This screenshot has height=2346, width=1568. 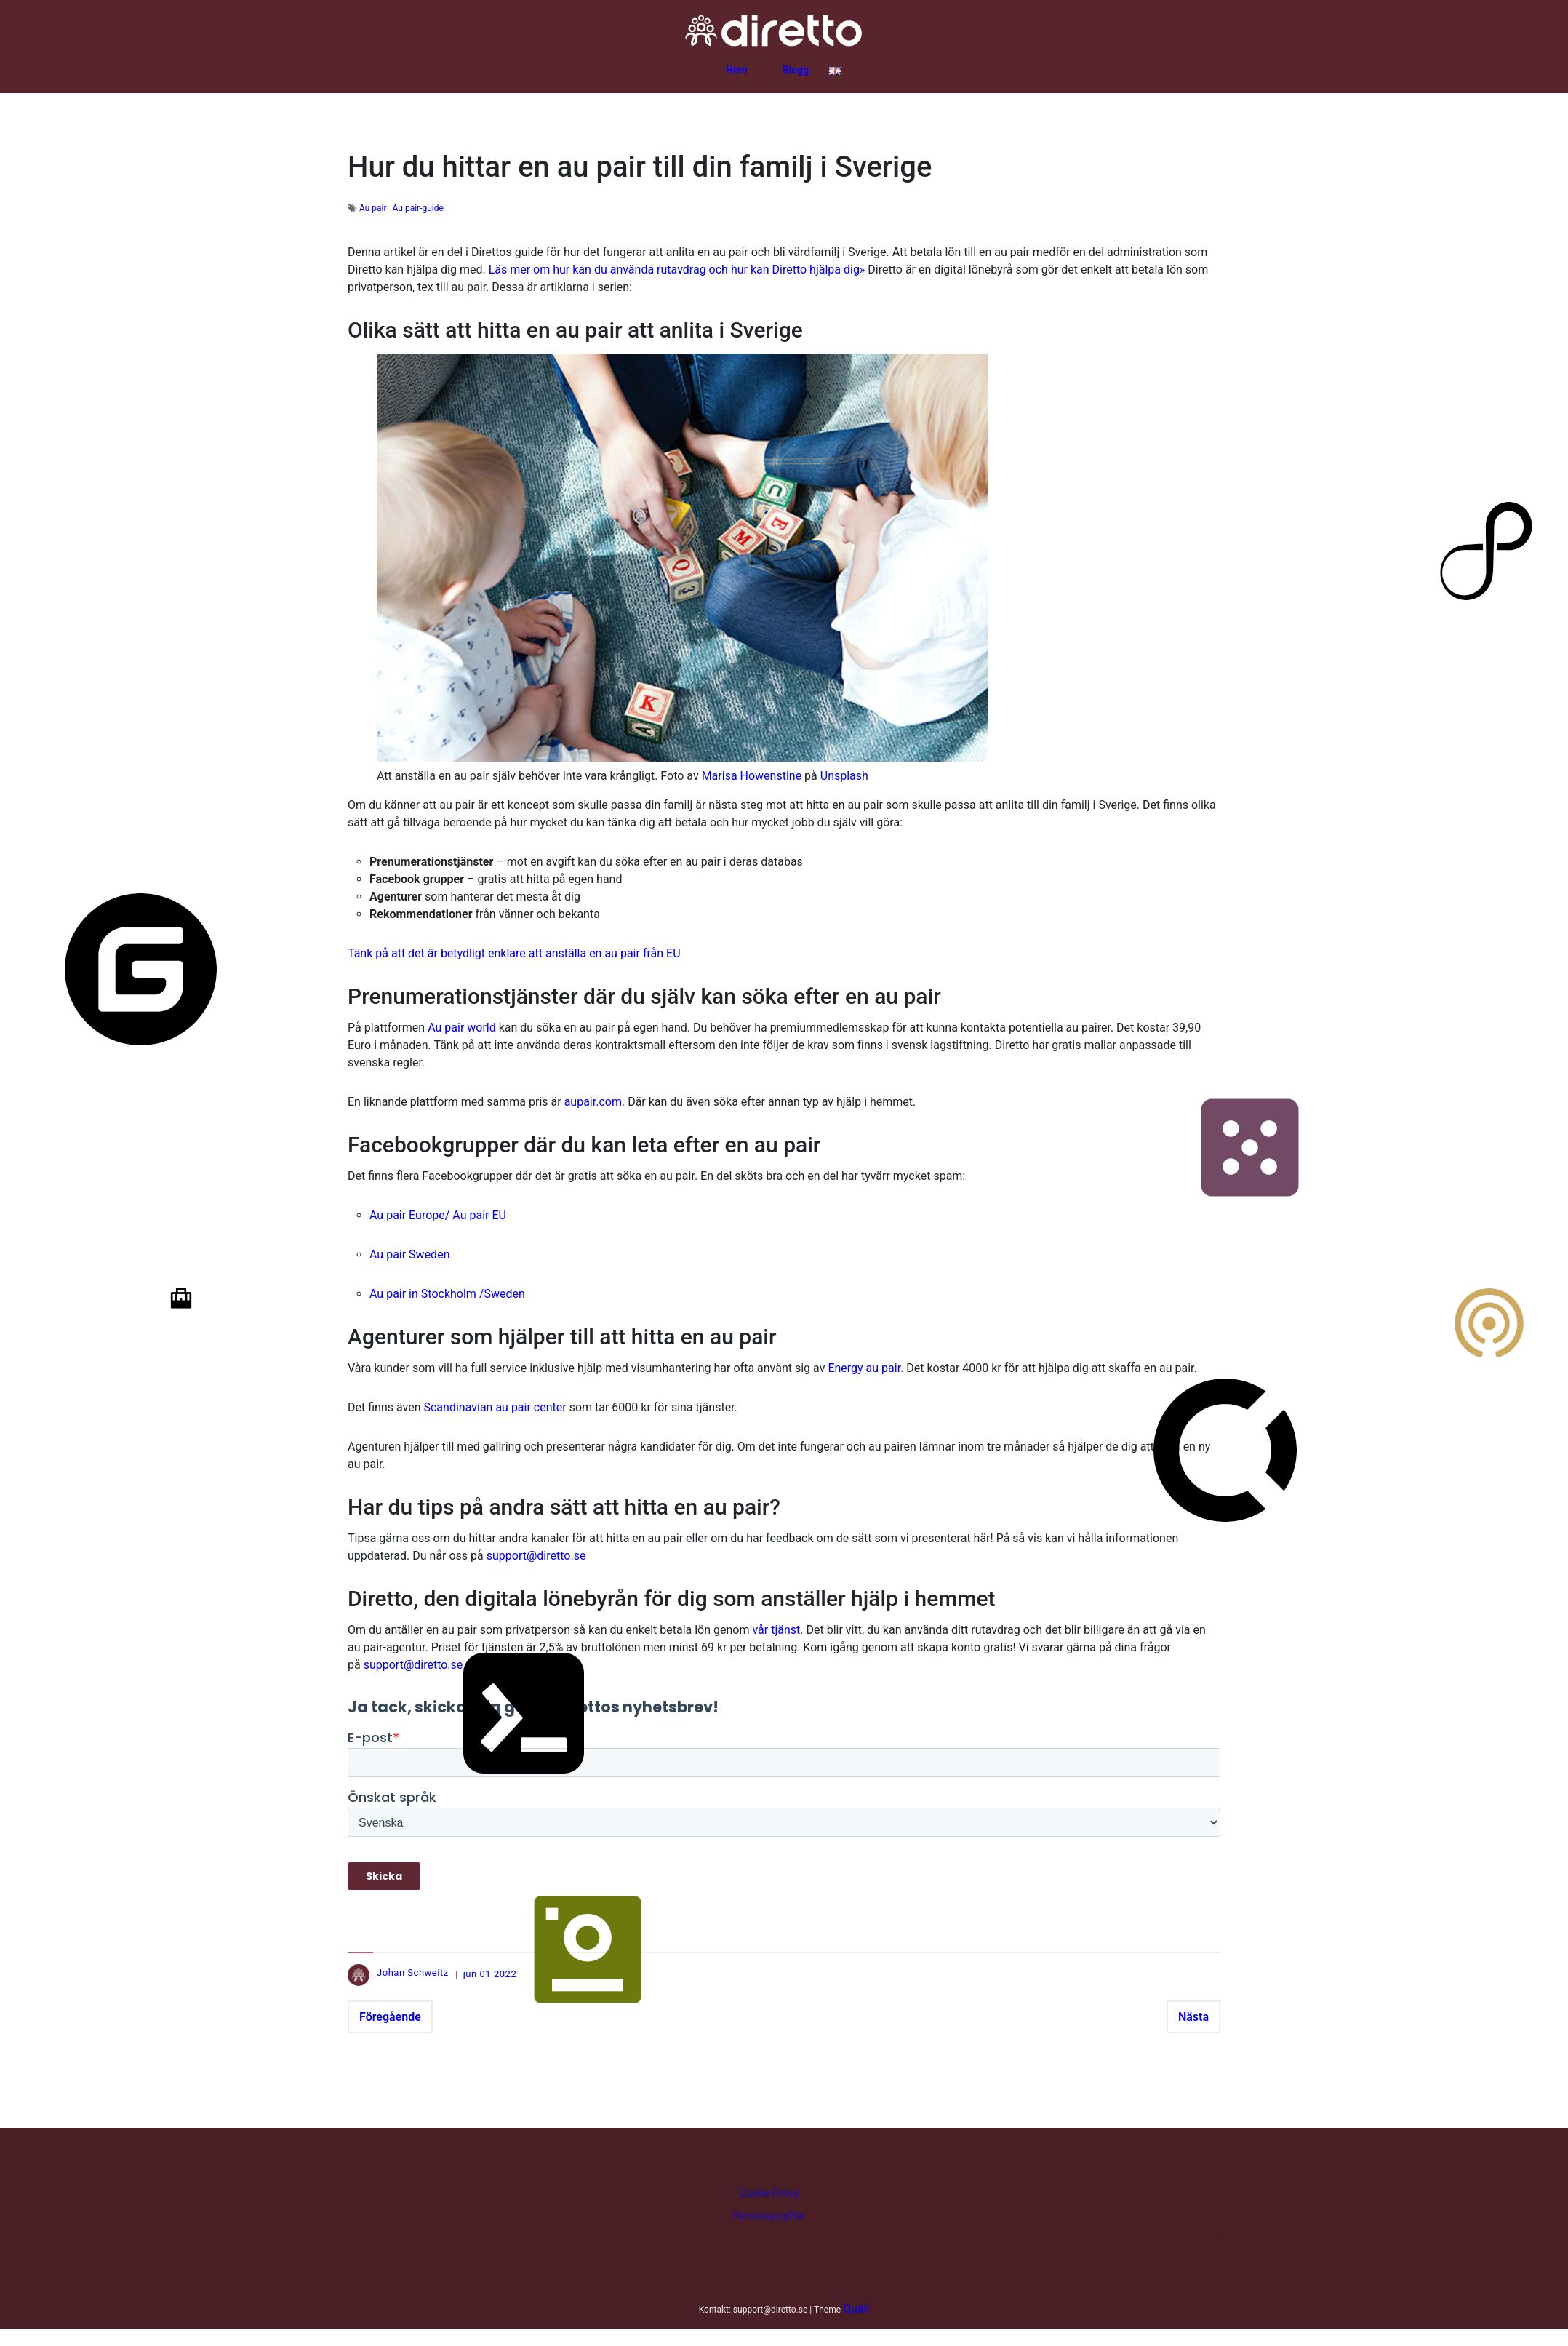 What do you see at coordinates (524, 1713) in the screenshot?
I see `visit the Educative learning platform` at bounding box center [524, 1713].